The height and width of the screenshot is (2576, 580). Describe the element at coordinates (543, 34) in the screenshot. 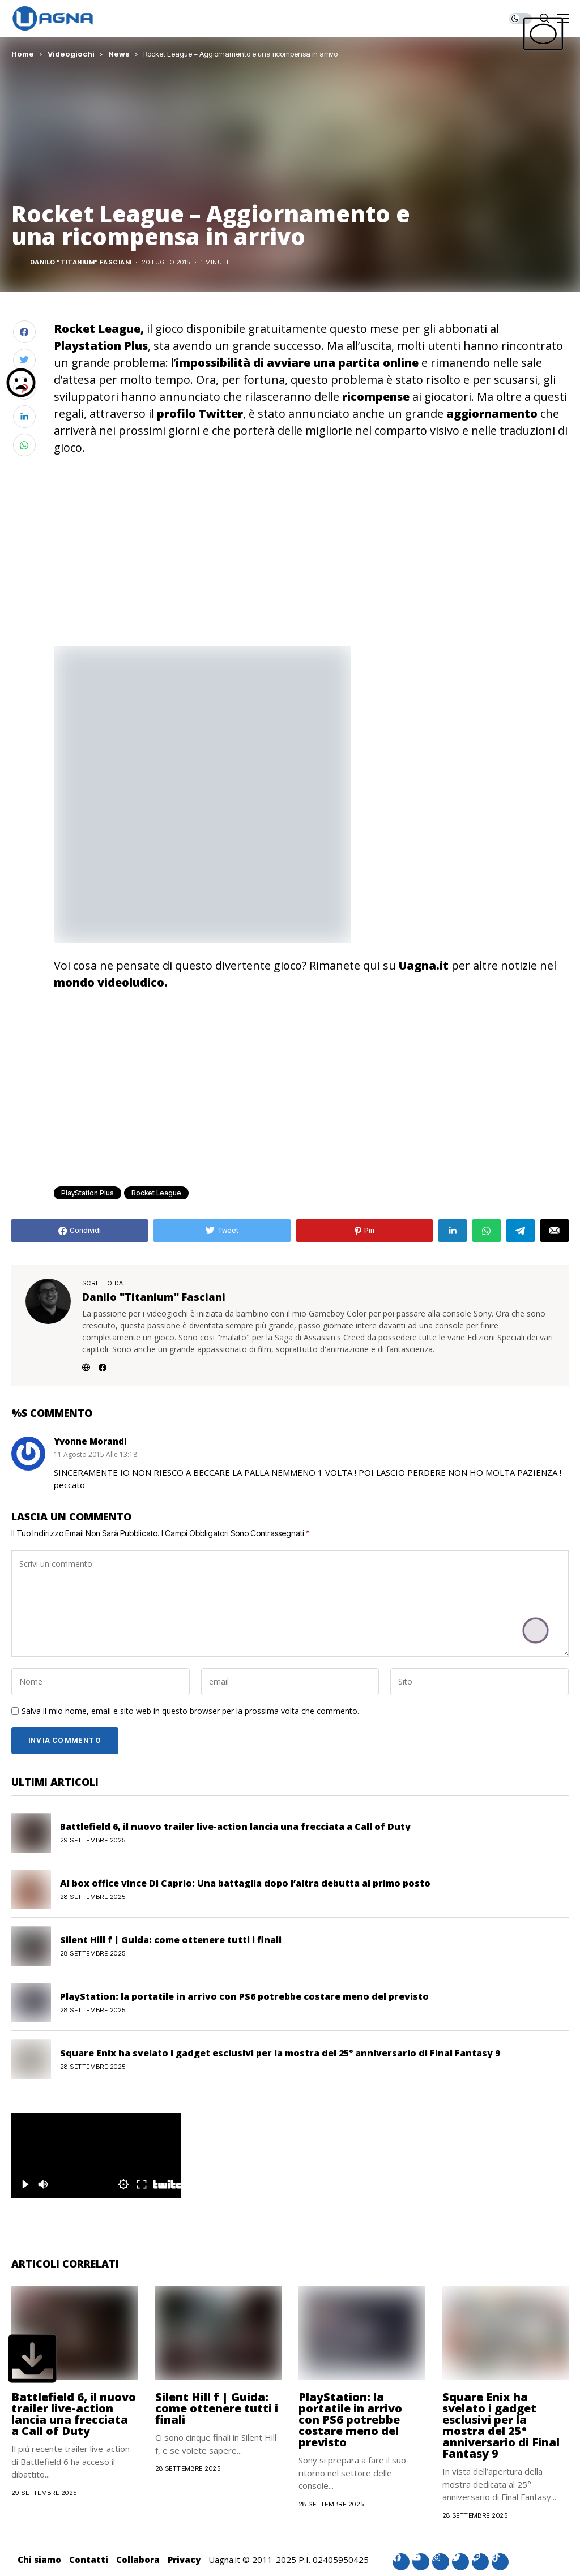

I see `apply vignette effect to photo` at that location.